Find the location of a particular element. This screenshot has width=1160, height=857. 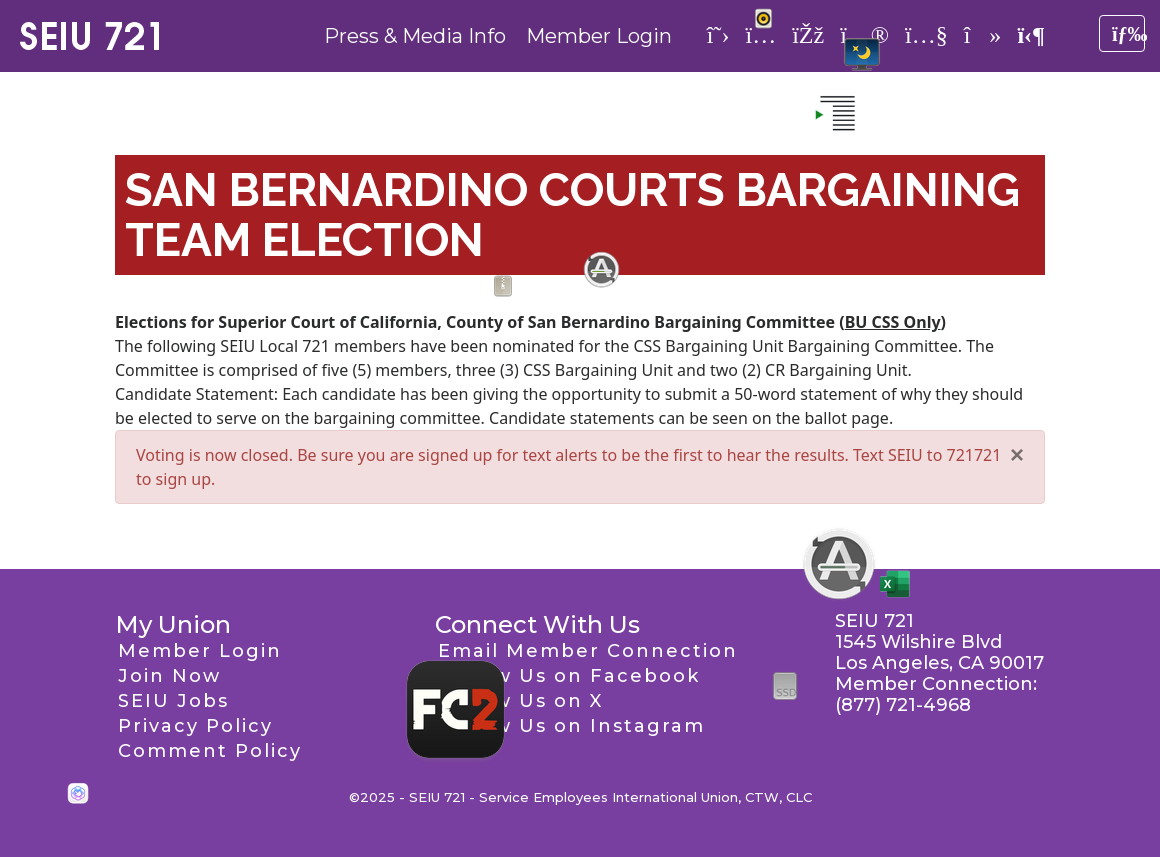

open the system update manager is located at coordinates (601, 269).